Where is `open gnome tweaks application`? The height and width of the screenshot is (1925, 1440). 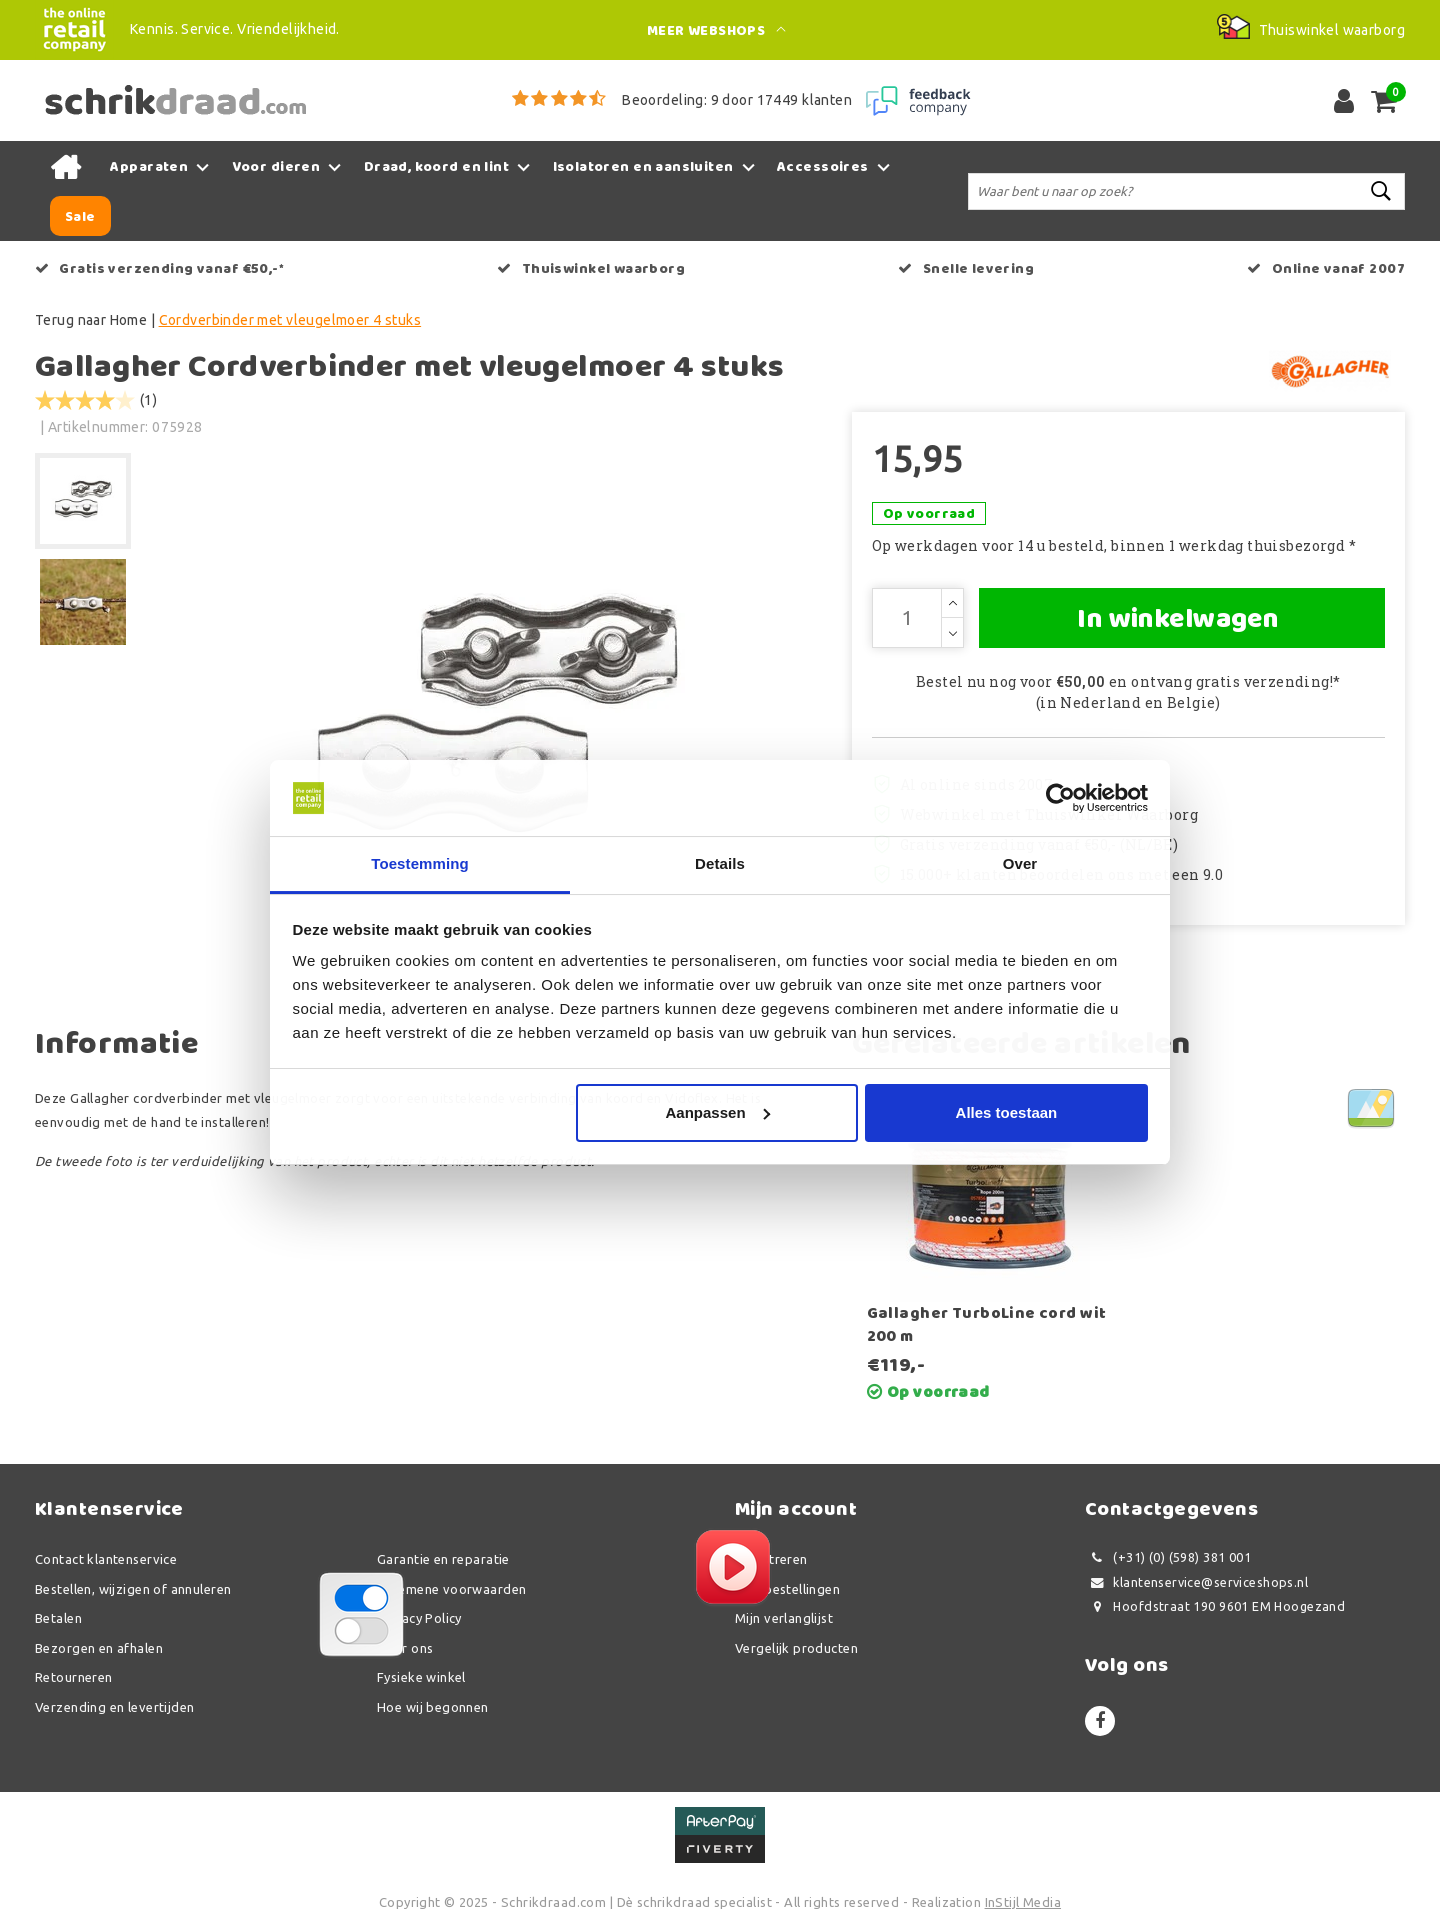
open gnome tweaks application is located at coordinates (361, 1614).